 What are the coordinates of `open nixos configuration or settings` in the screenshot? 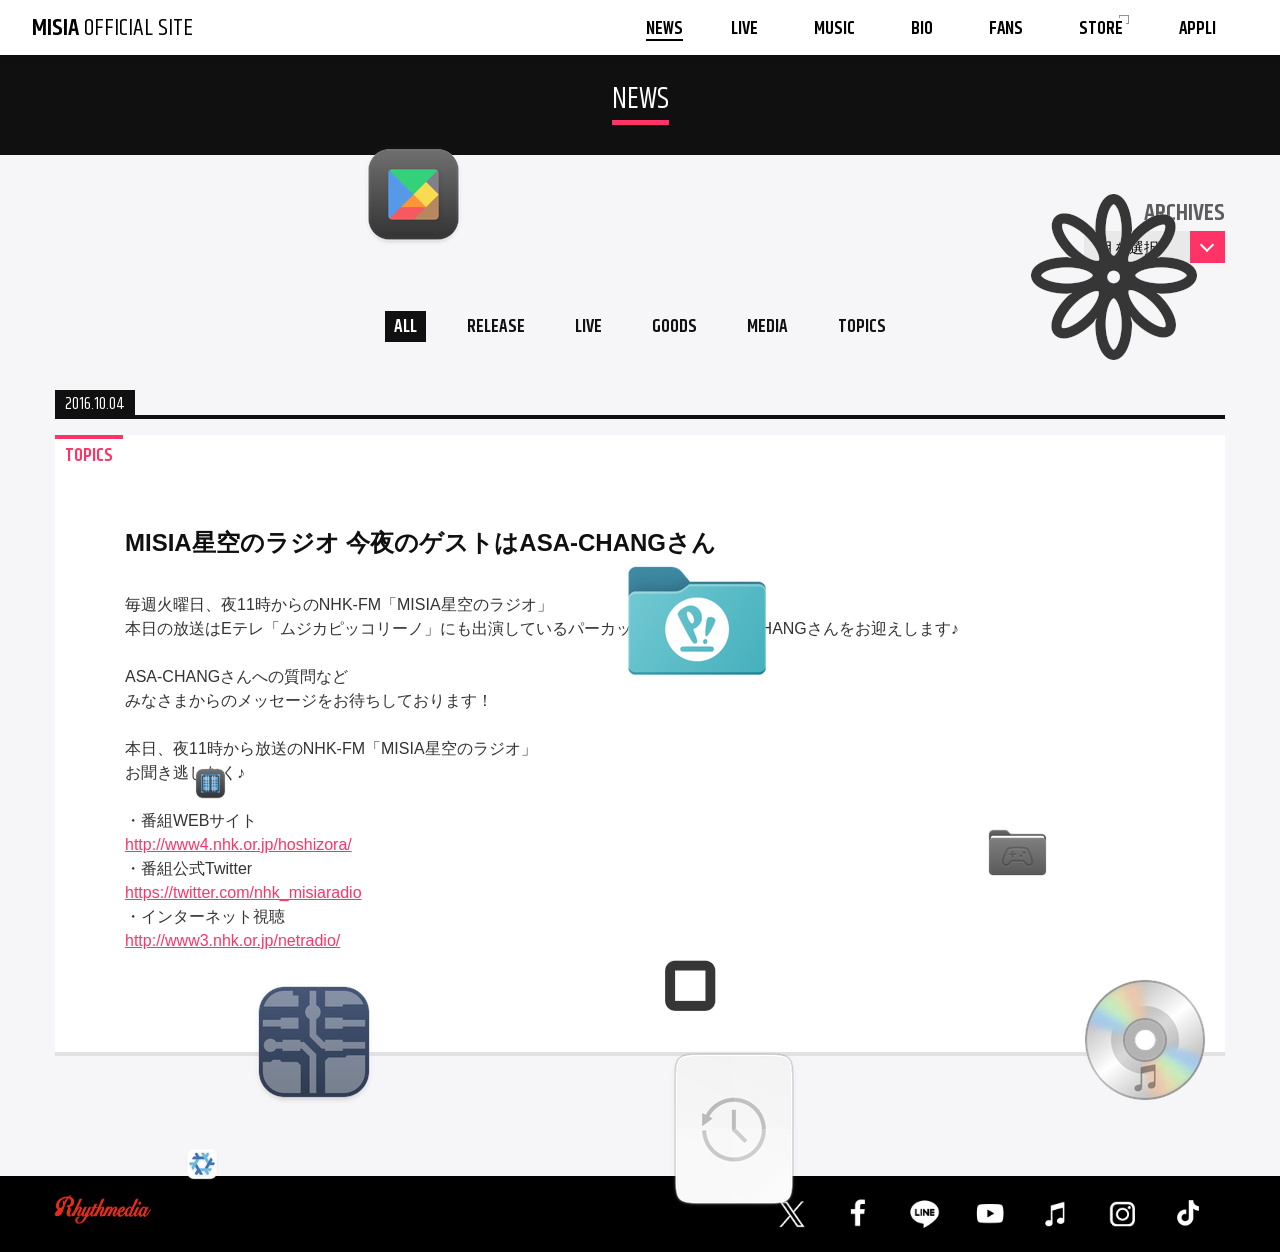 It's located at (202, 1164).